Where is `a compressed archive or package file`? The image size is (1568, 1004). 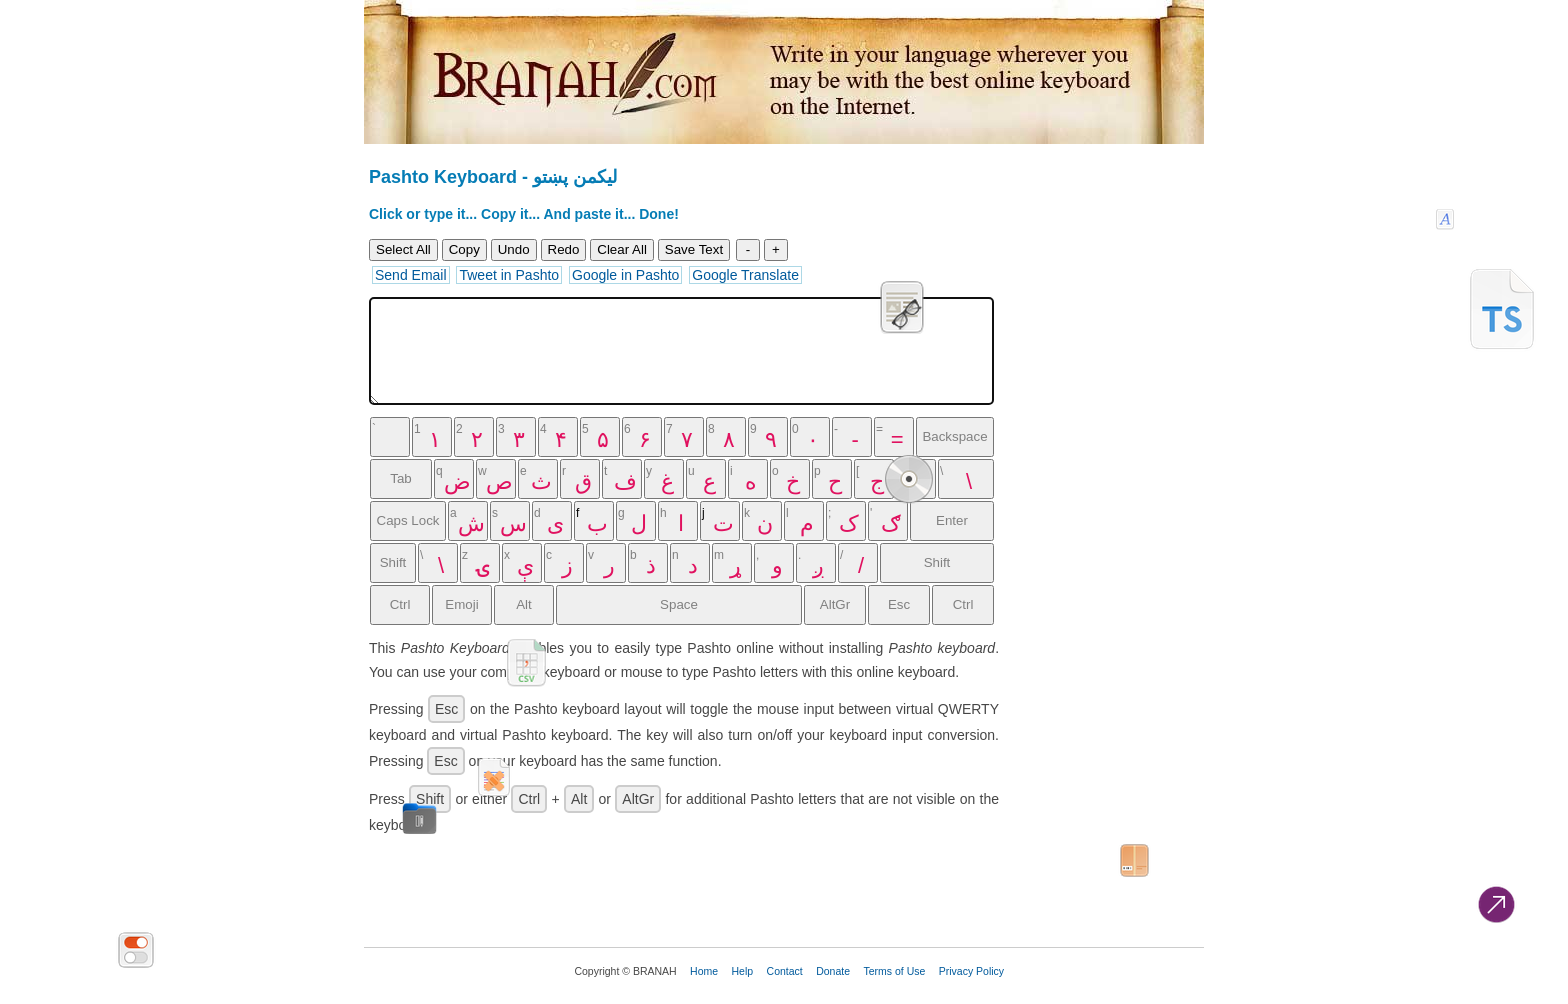
a compressed archive or package file is located at coordinates (1134, 860).